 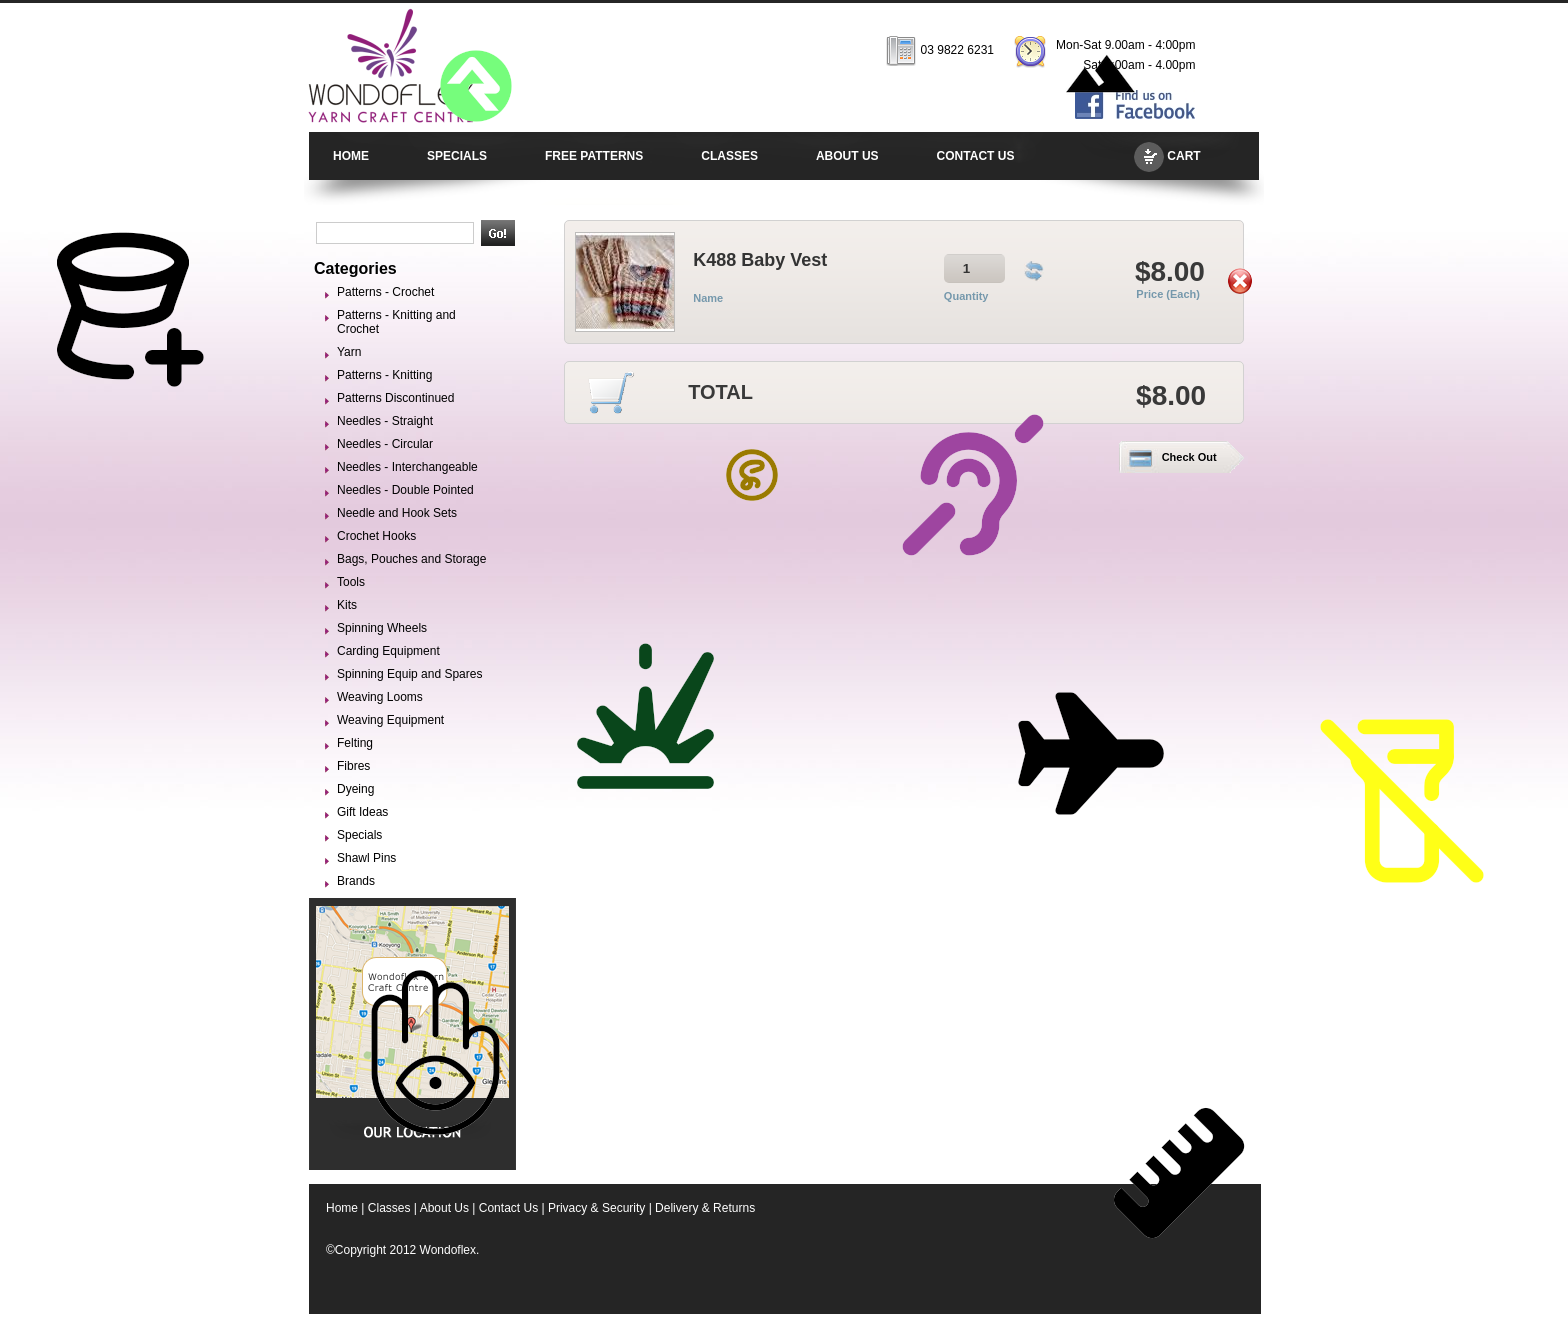 What do you see at coordinates (1402, 801) in the screenshot?
I see `flashlight is currently off` at bounding box center [1402, 801].